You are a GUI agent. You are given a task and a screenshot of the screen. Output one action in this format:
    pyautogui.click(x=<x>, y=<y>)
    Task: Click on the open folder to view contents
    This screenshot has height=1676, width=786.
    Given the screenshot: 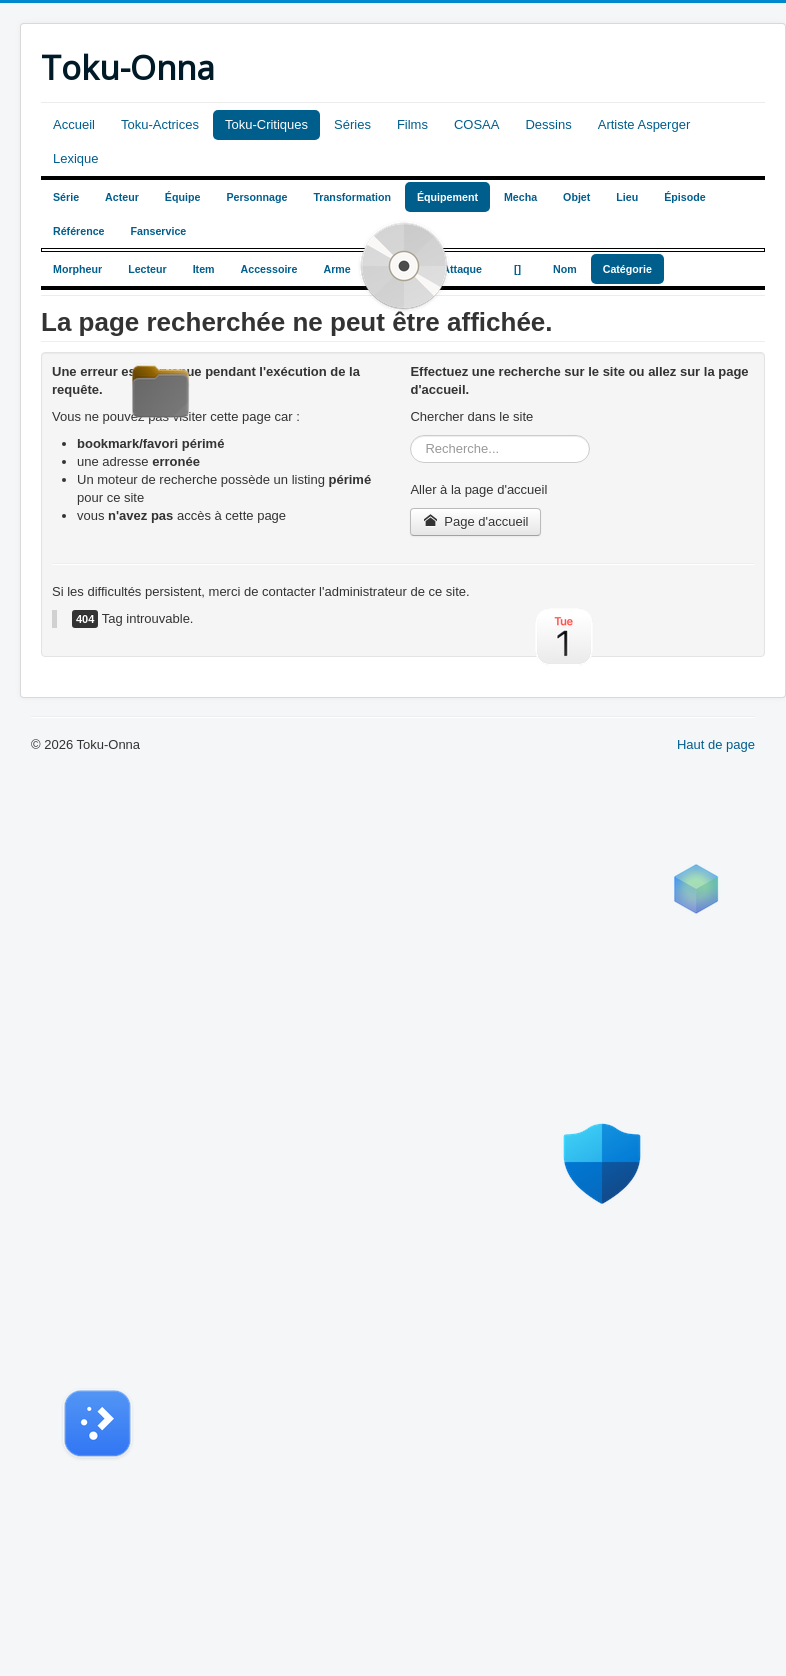 What is the action you would take?
    pyautogui.click(x=160, y=391)
    